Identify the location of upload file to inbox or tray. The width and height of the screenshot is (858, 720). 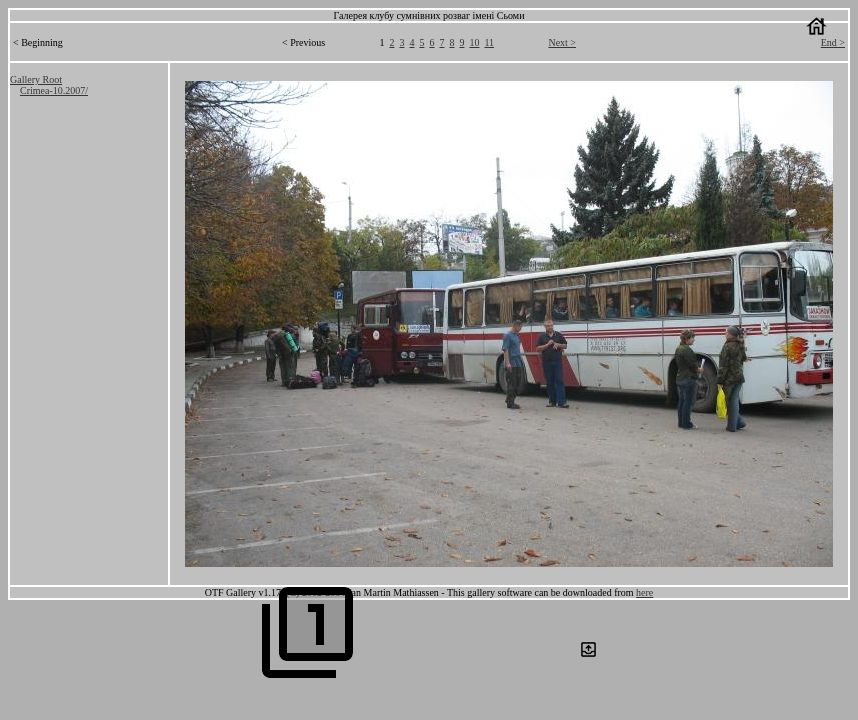
(588, 649).